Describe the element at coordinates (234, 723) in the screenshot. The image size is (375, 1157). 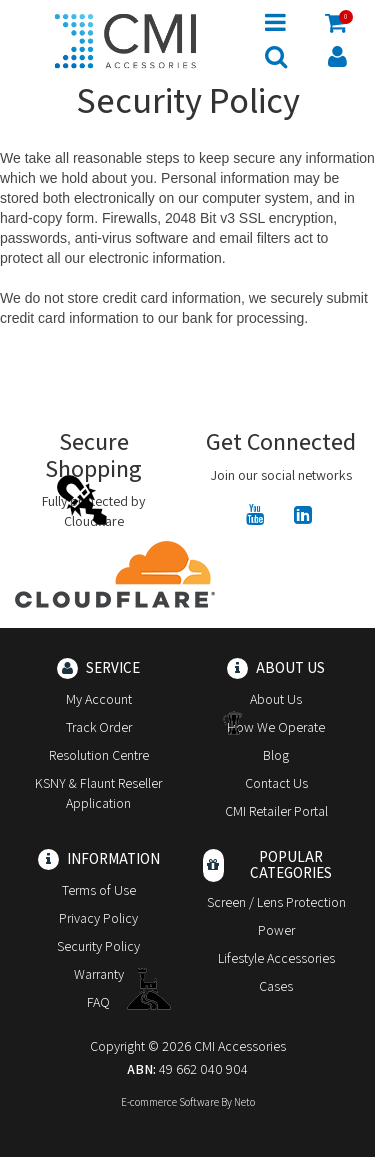
I see `browse coffee brewing recipes` at that location.